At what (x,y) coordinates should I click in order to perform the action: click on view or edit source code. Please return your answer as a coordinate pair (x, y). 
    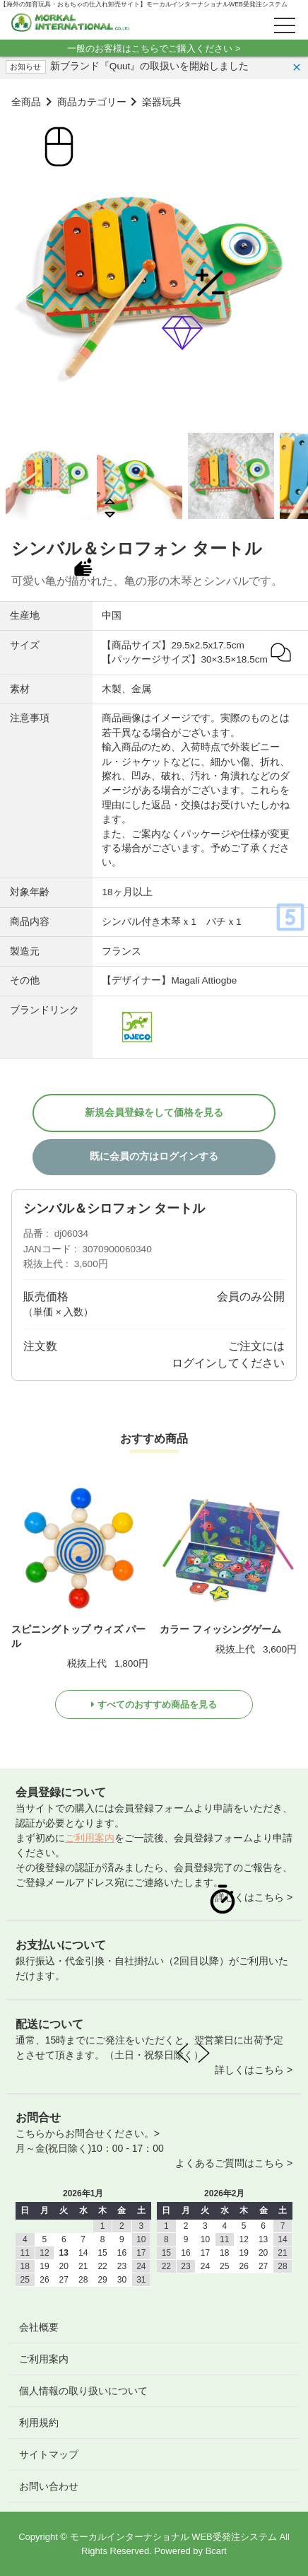
    Looking at the image, I should click on (193, 2053).